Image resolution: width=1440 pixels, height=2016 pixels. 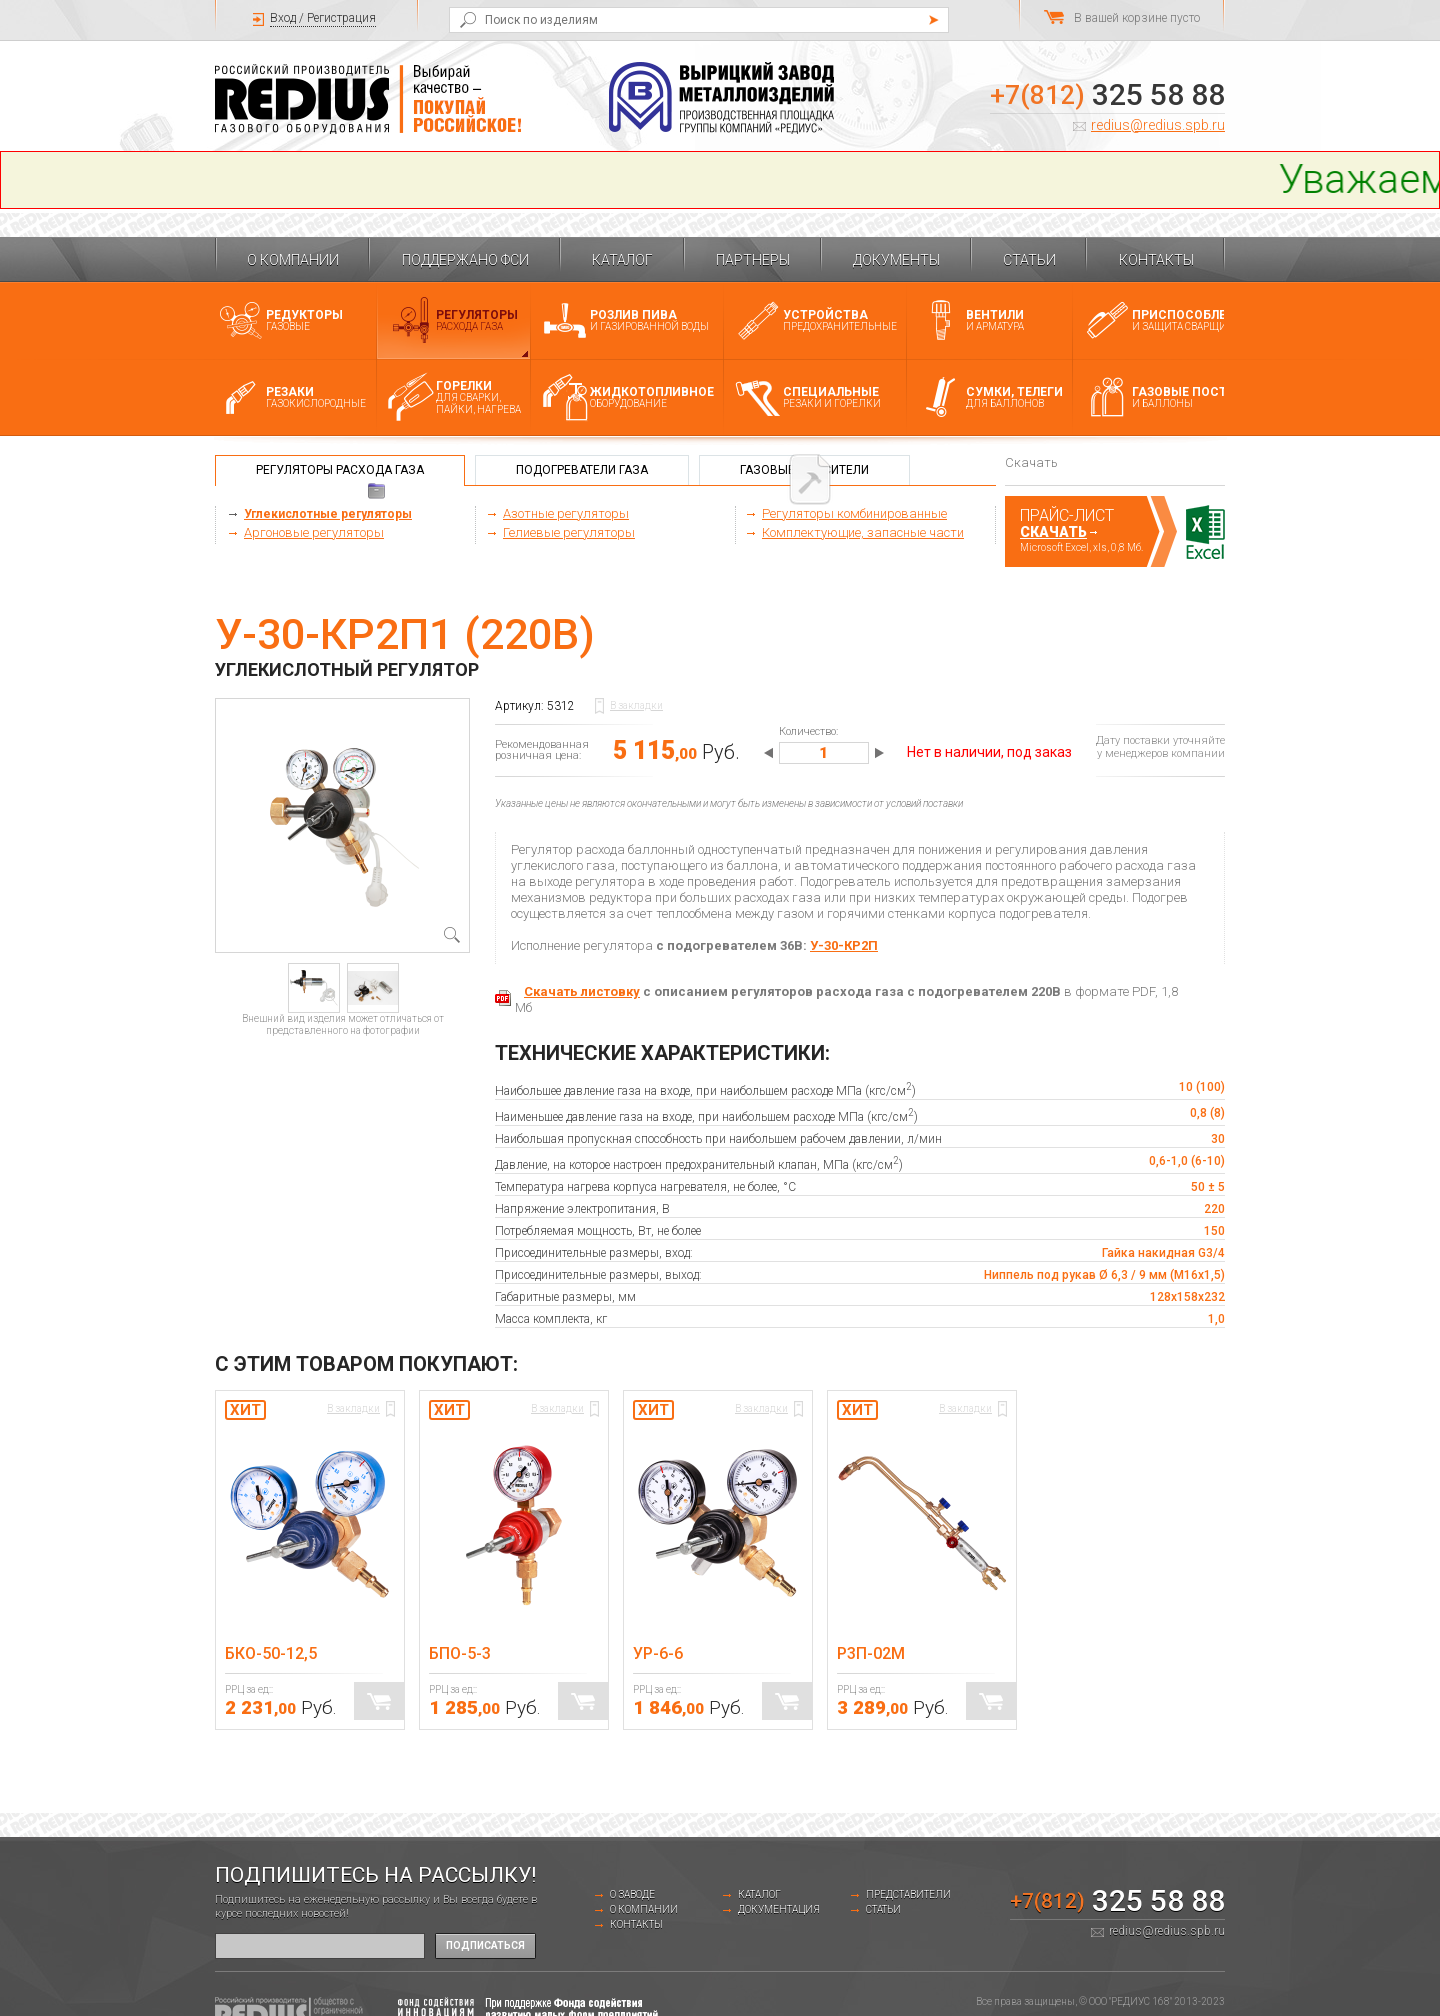 I want to click on open the files application, so click(x=376, y=490).